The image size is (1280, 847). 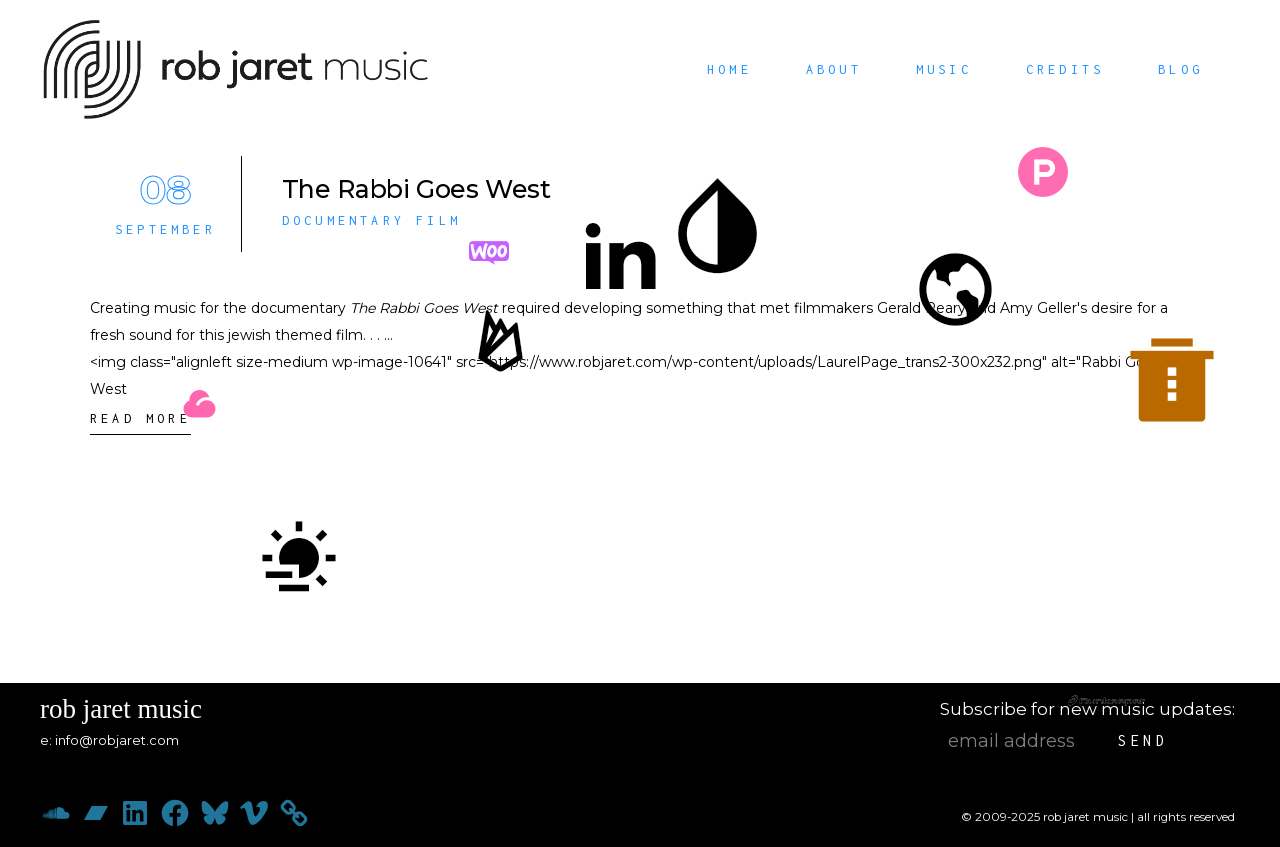 I want to click on access cloud storage, so click(x=199, y=404).